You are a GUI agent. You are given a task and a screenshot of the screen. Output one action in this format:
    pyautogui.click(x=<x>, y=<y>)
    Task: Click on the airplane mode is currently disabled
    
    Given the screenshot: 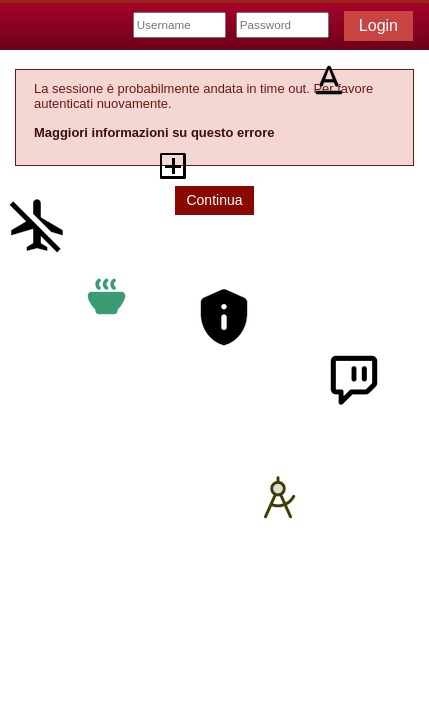 What is the action you would take?
    pyautogui.click(x=37, y=225)
    